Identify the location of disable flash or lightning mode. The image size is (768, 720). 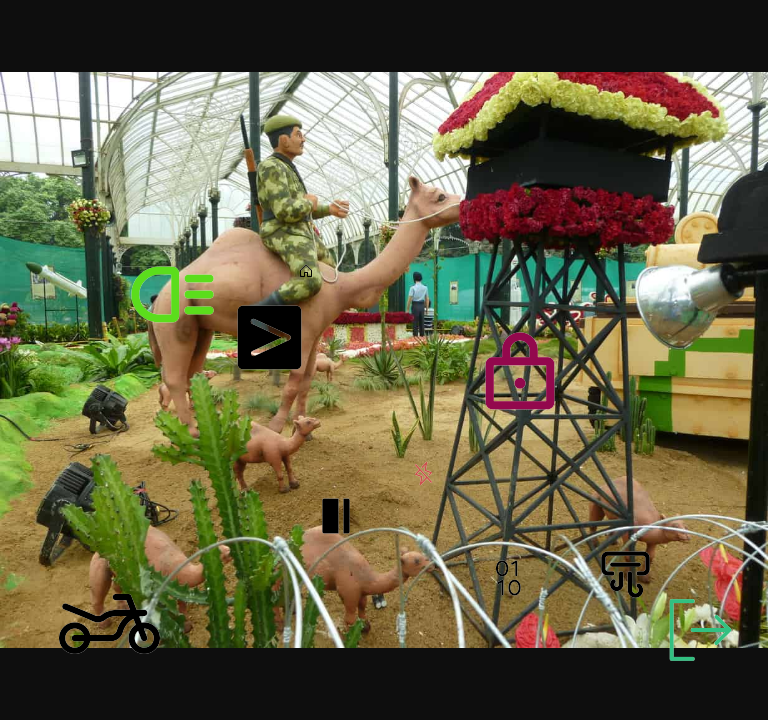
(423, 473).